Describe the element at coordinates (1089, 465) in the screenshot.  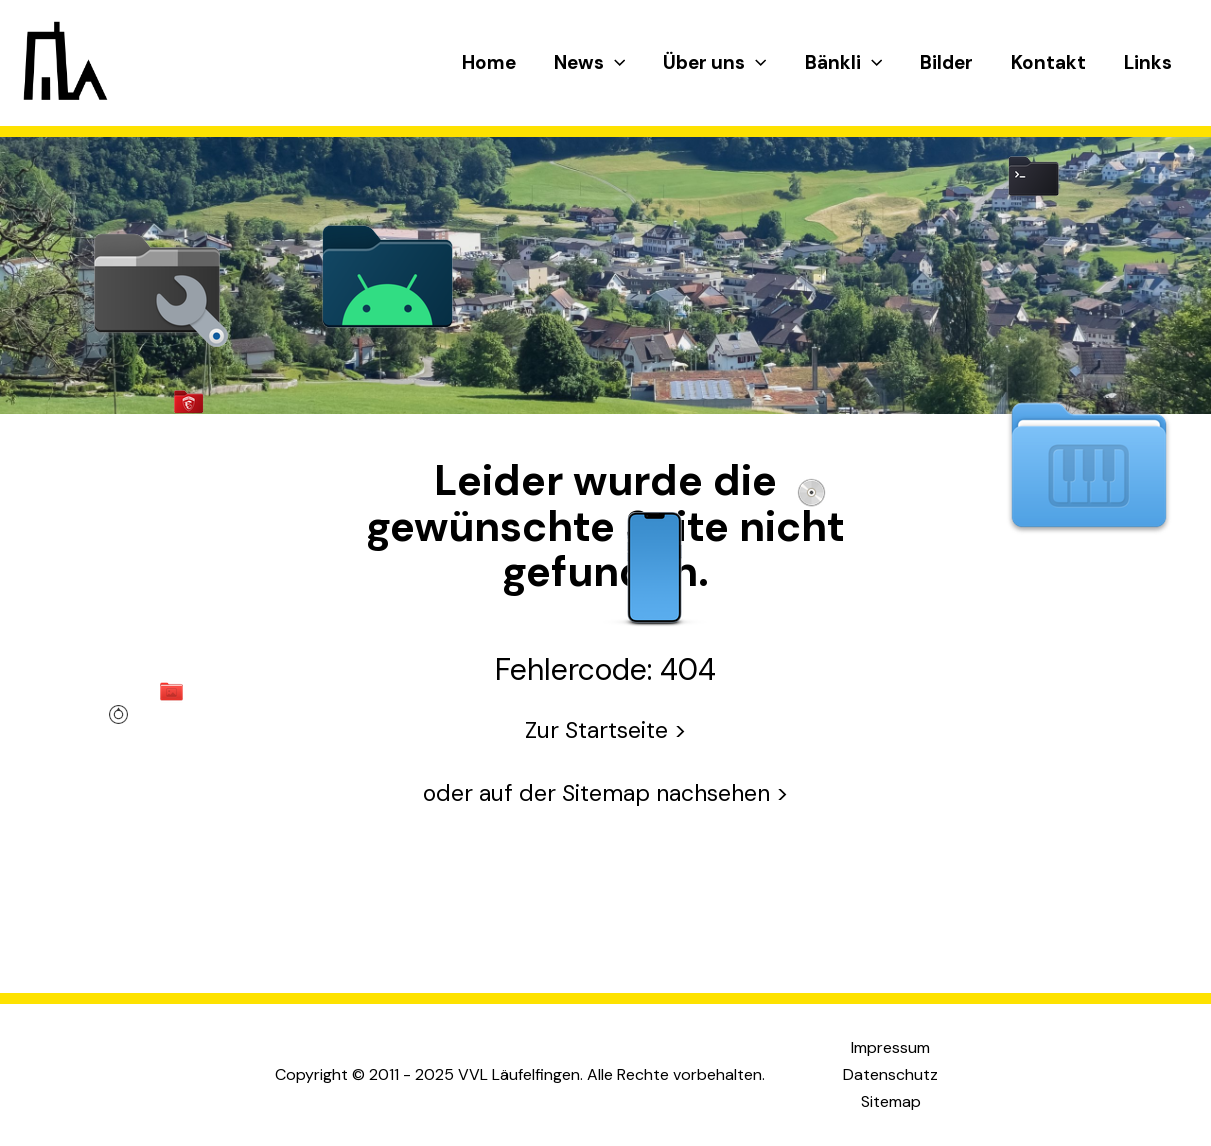
I see `open your music folder` at that location.